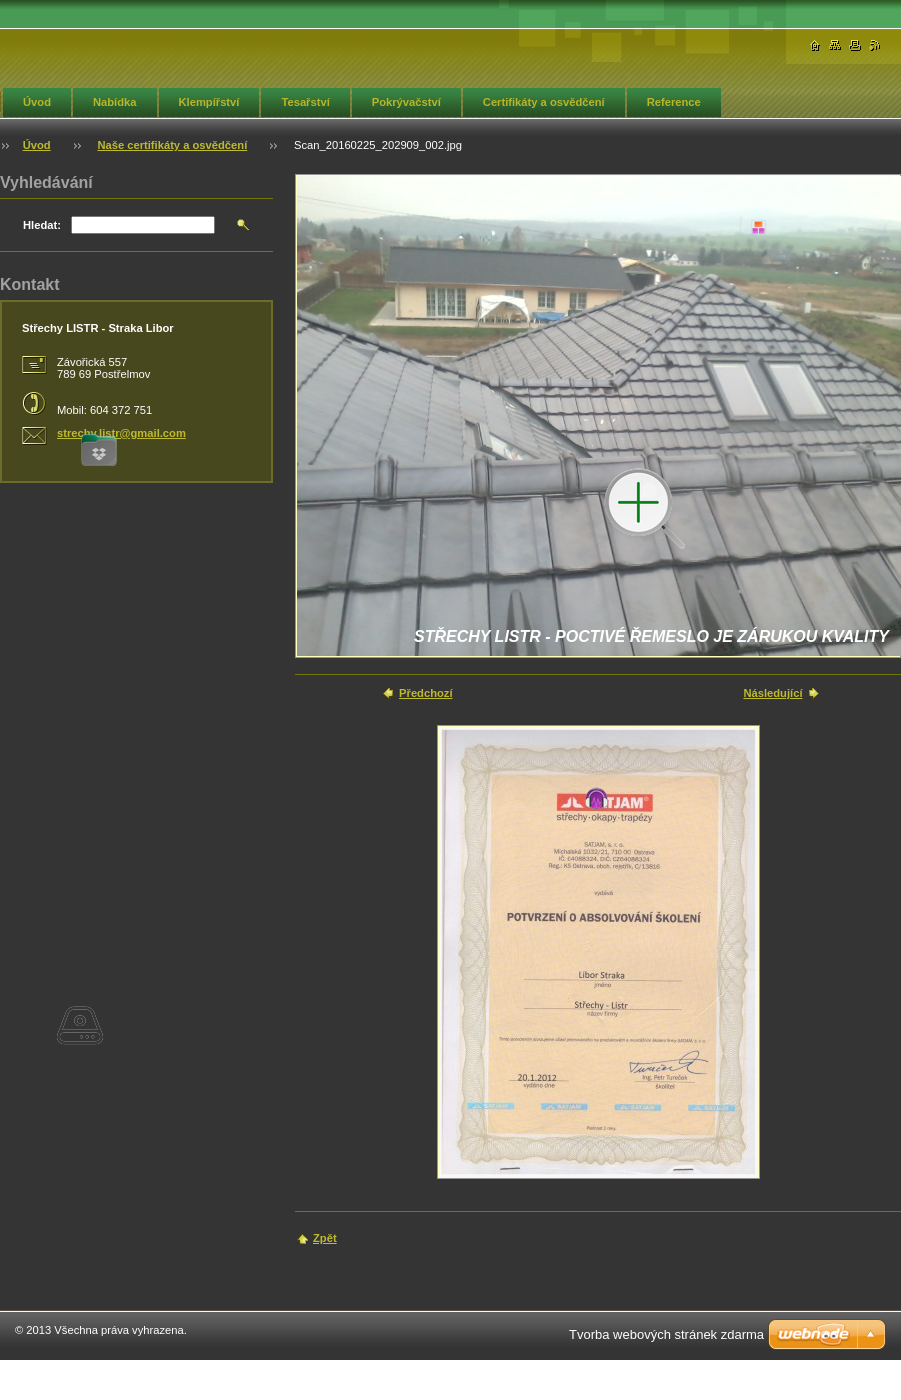 The image size is (901, 1400). Describe the element at coordinates (596, 798) in the screenshot. I see `audio output device connected` at that location.